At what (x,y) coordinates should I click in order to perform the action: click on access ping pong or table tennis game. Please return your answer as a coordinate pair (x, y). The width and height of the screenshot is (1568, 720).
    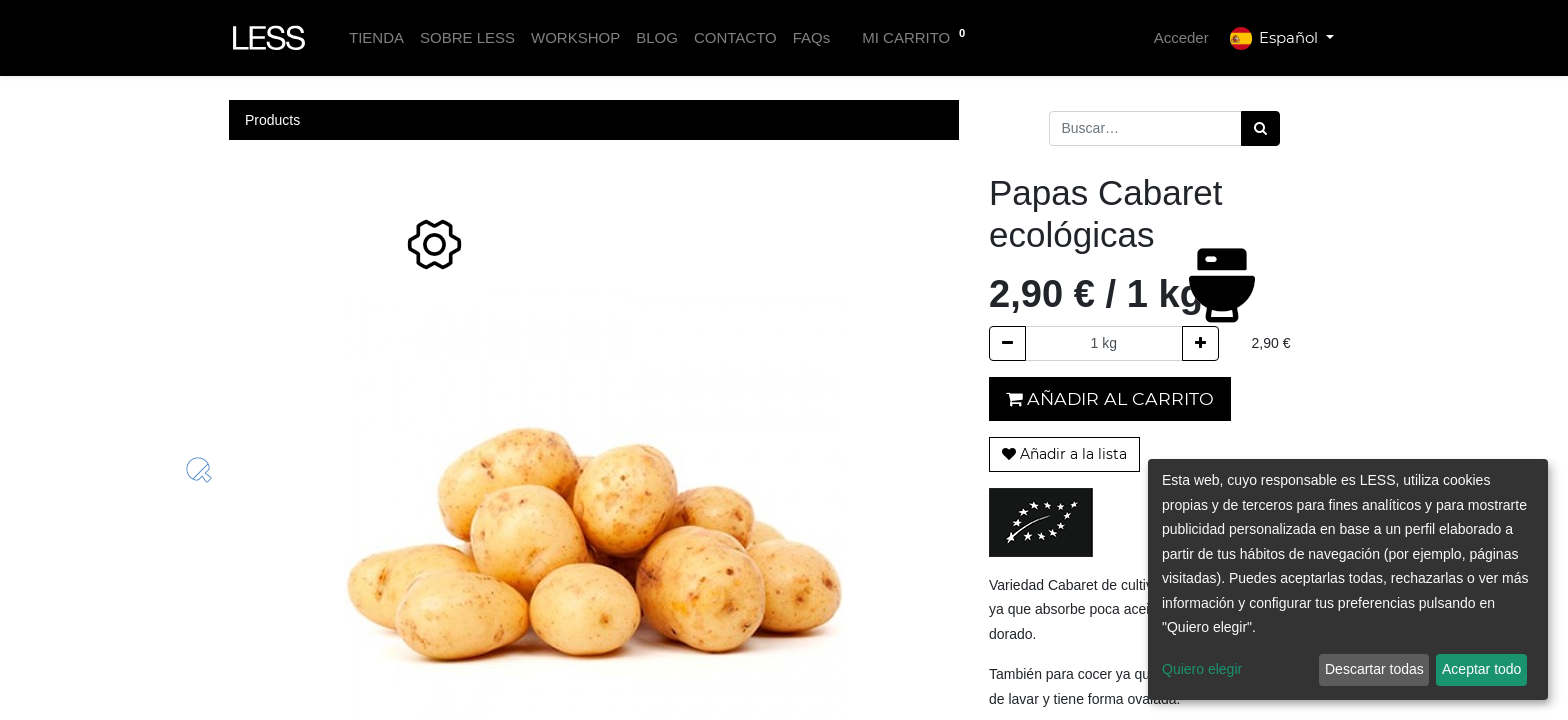
    Looking at the image, I should click on (198, 469).